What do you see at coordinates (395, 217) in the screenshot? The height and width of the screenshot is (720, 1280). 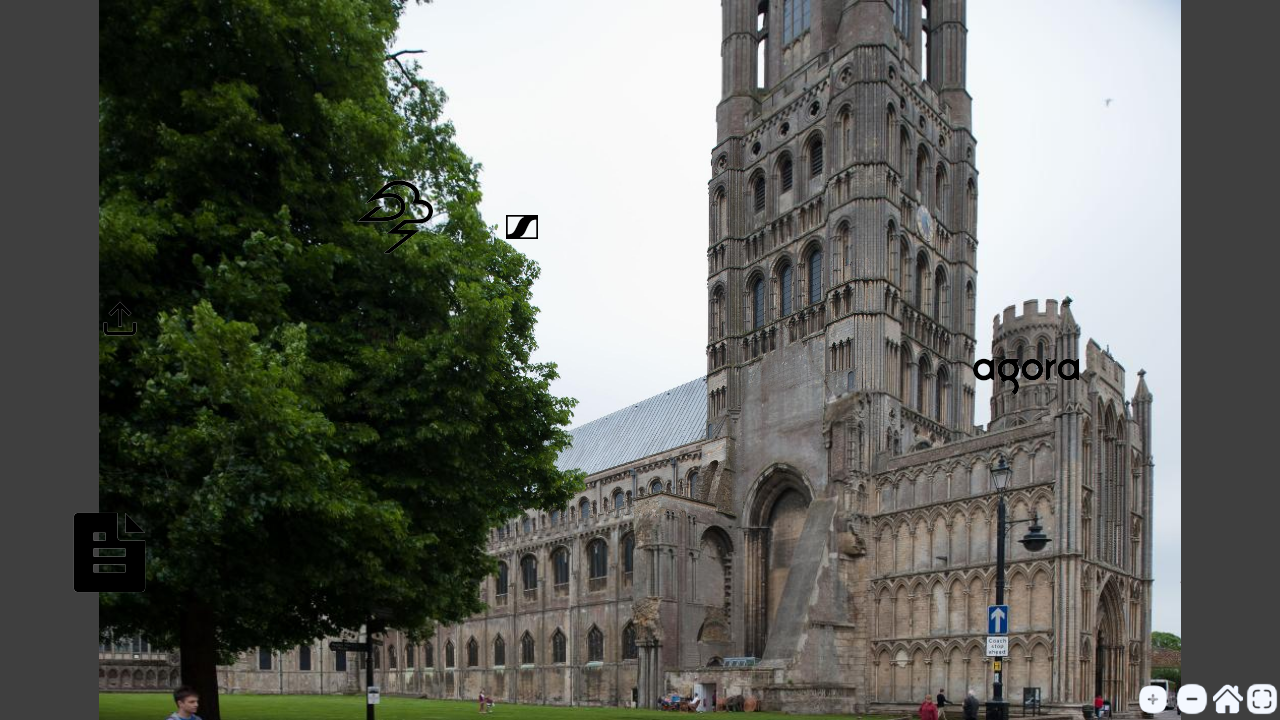 I see `apache storm logo` at bounding box center [395, 217].